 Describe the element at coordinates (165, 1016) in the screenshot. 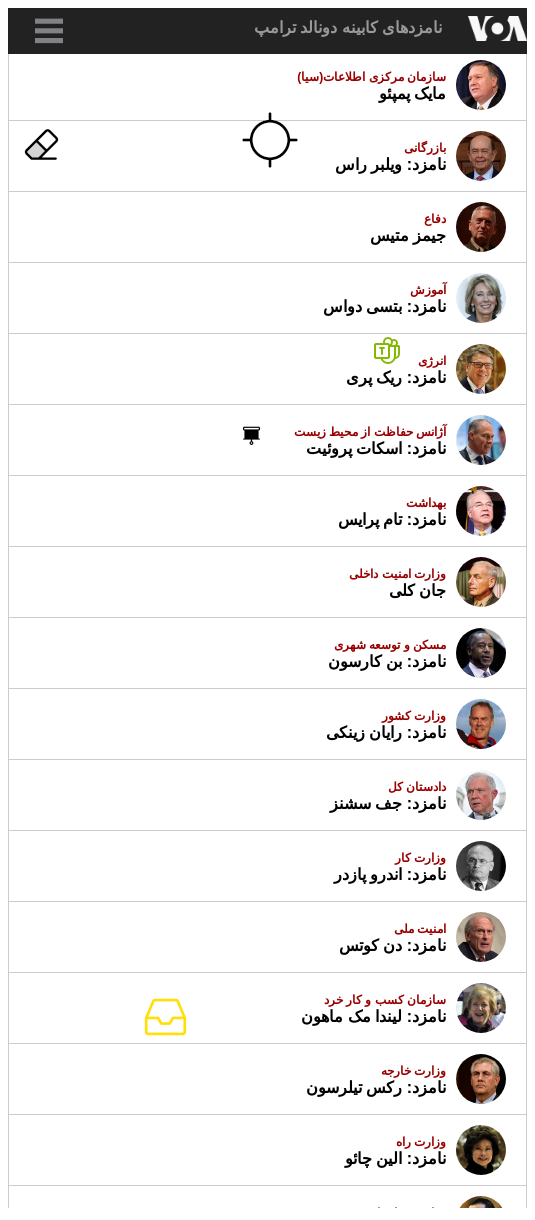

I see `view your inbox messages` at that location.